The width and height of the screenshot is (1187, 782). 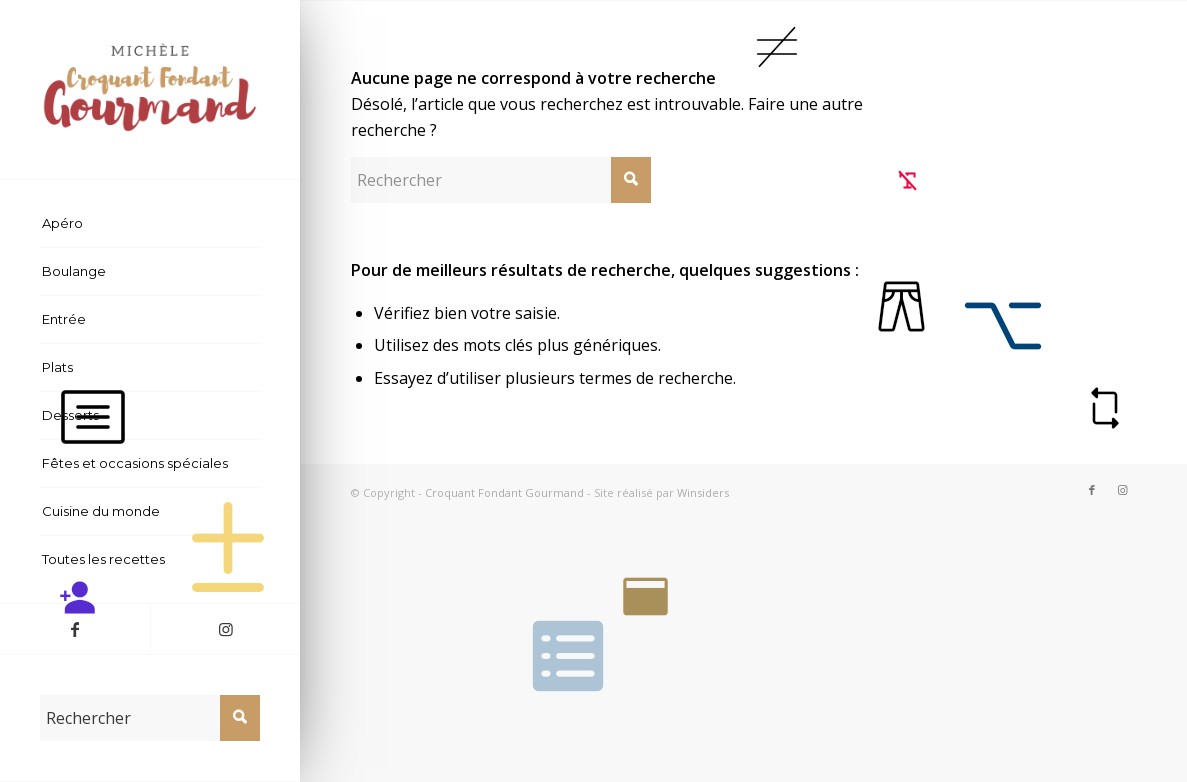 What do you see at coordinates (1105, 408) in the screenshot?
I see `rotate device orientation` at bounding box center [1105, 408].